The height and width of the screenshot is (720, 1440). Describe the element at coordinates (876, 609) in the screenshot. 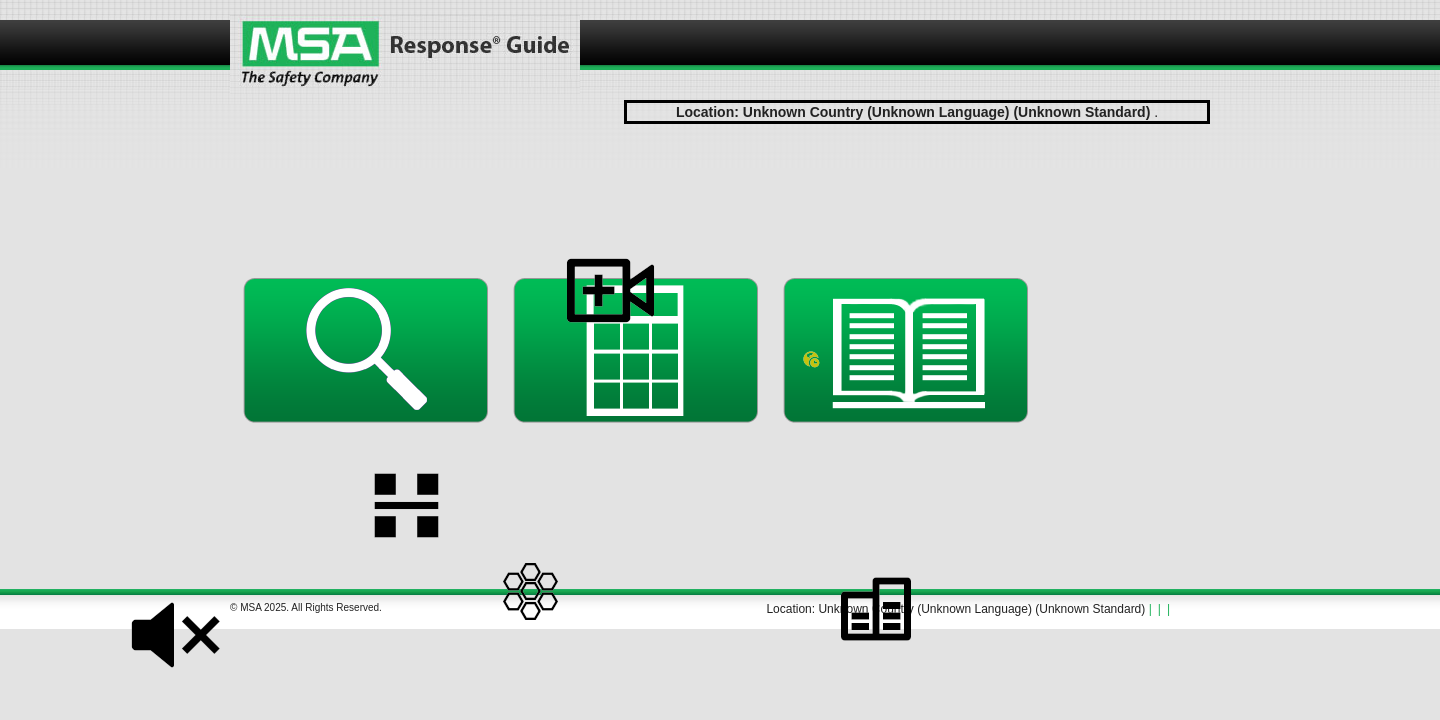

I see `access database or data storage` at that location.